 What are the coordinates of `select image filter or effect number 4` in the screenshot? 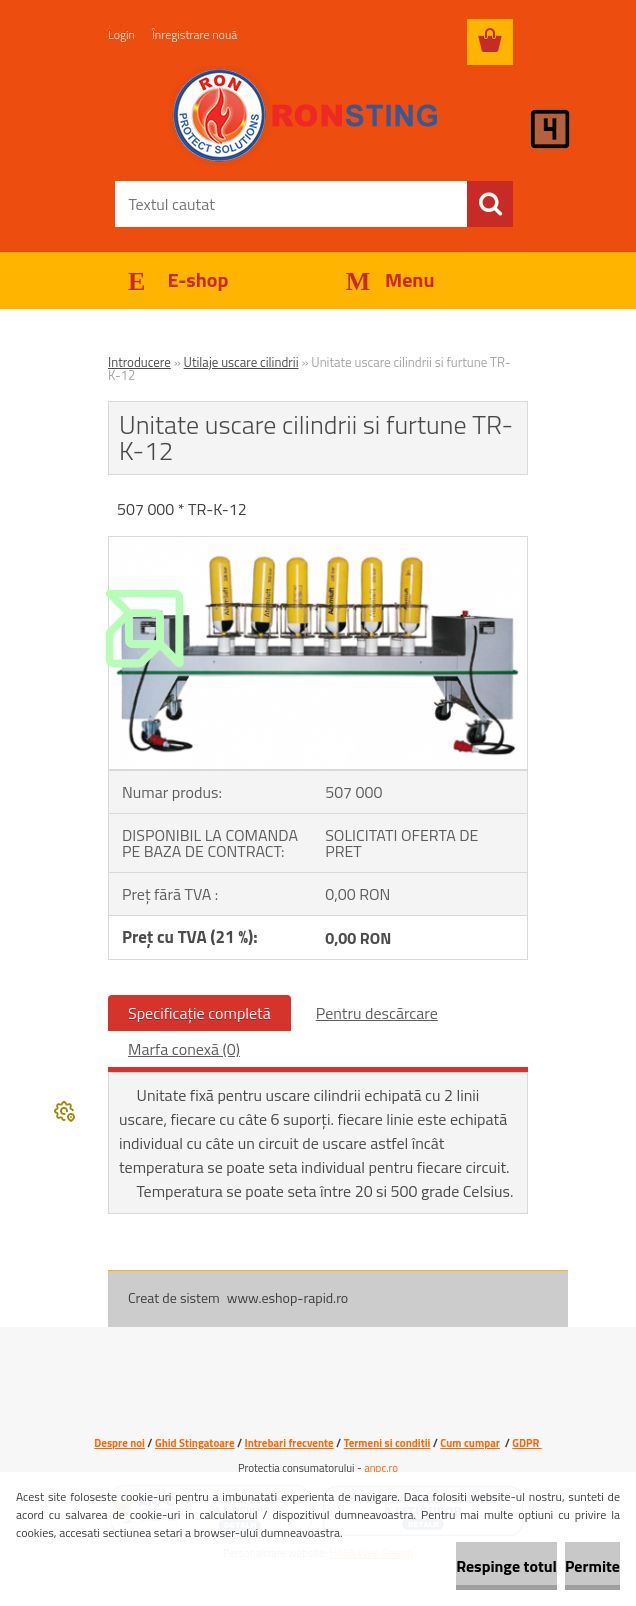 It's located at (550, 129).